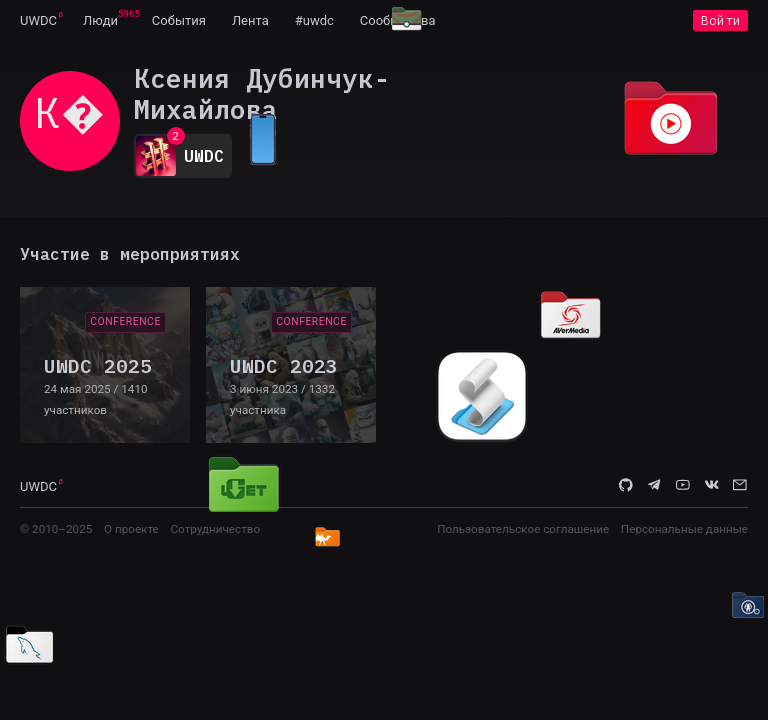 This screenshot has width=768, height=720. I want to click on open folder containing youtube music files, so click(670, 120).